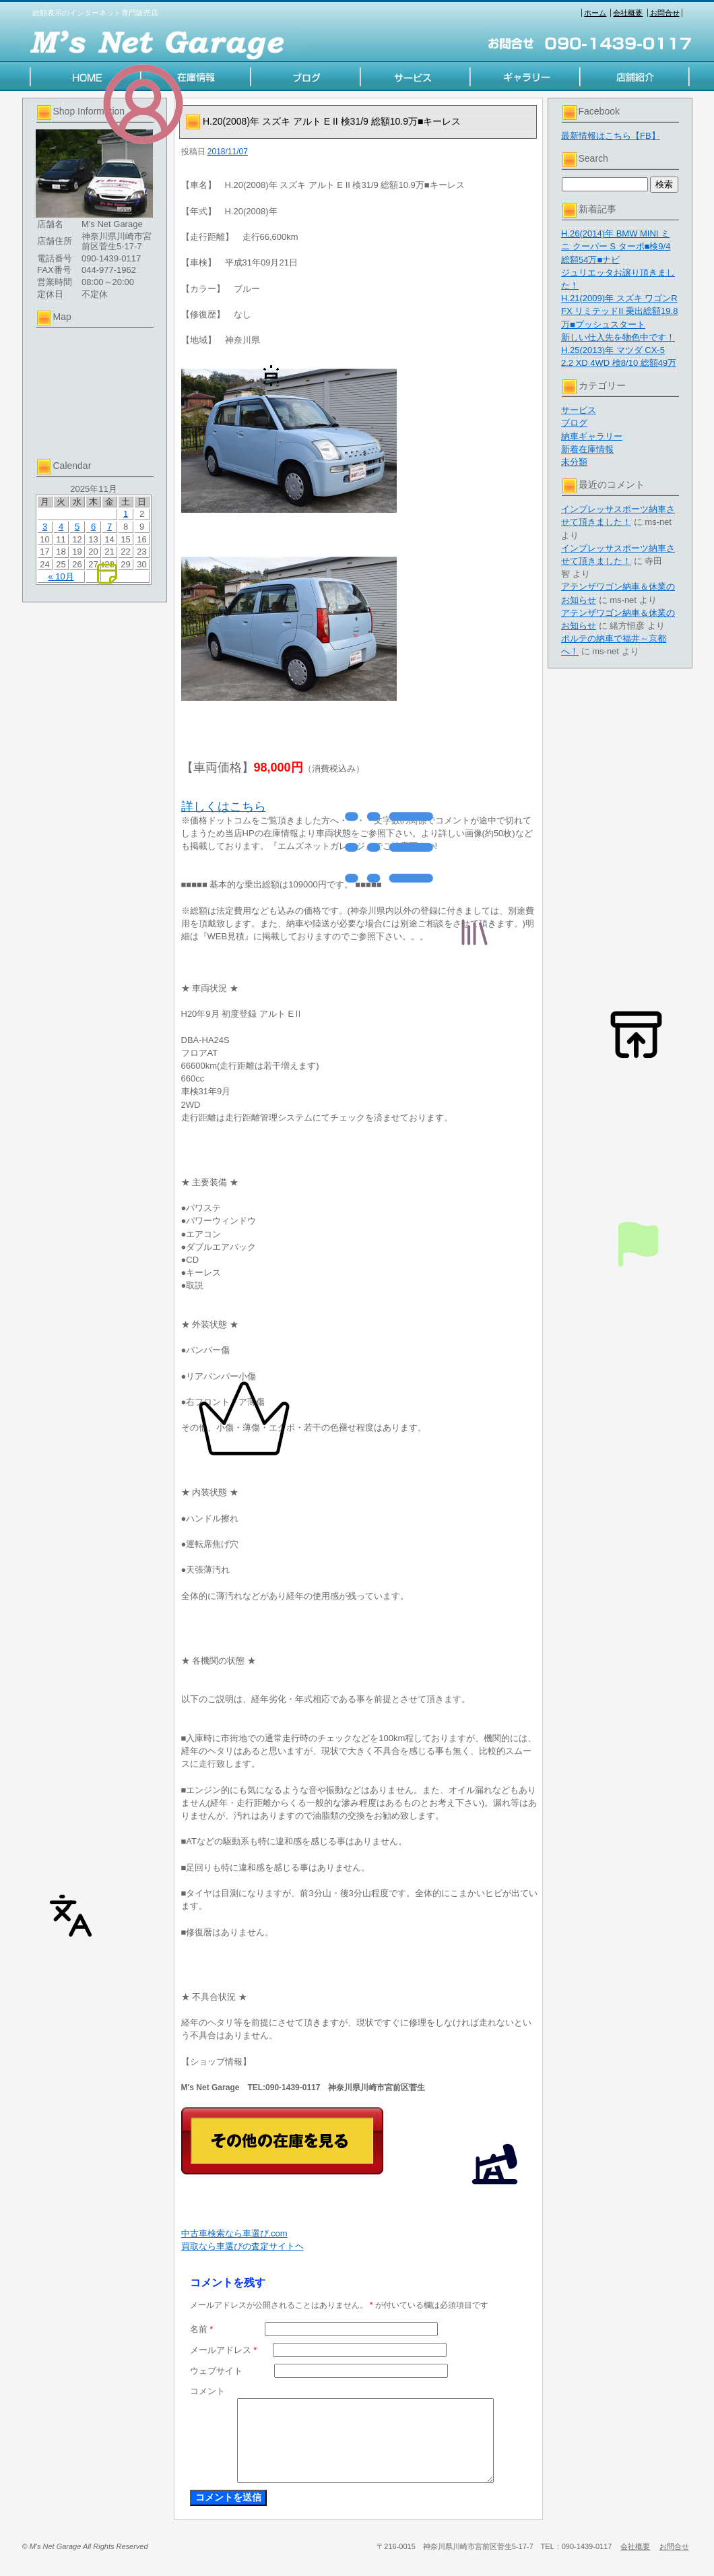 The image size is (714, 2576). What do you see at coordinates (143, 104) in the screenshot?
I see `view your profile` at bounding box center [143, 104].